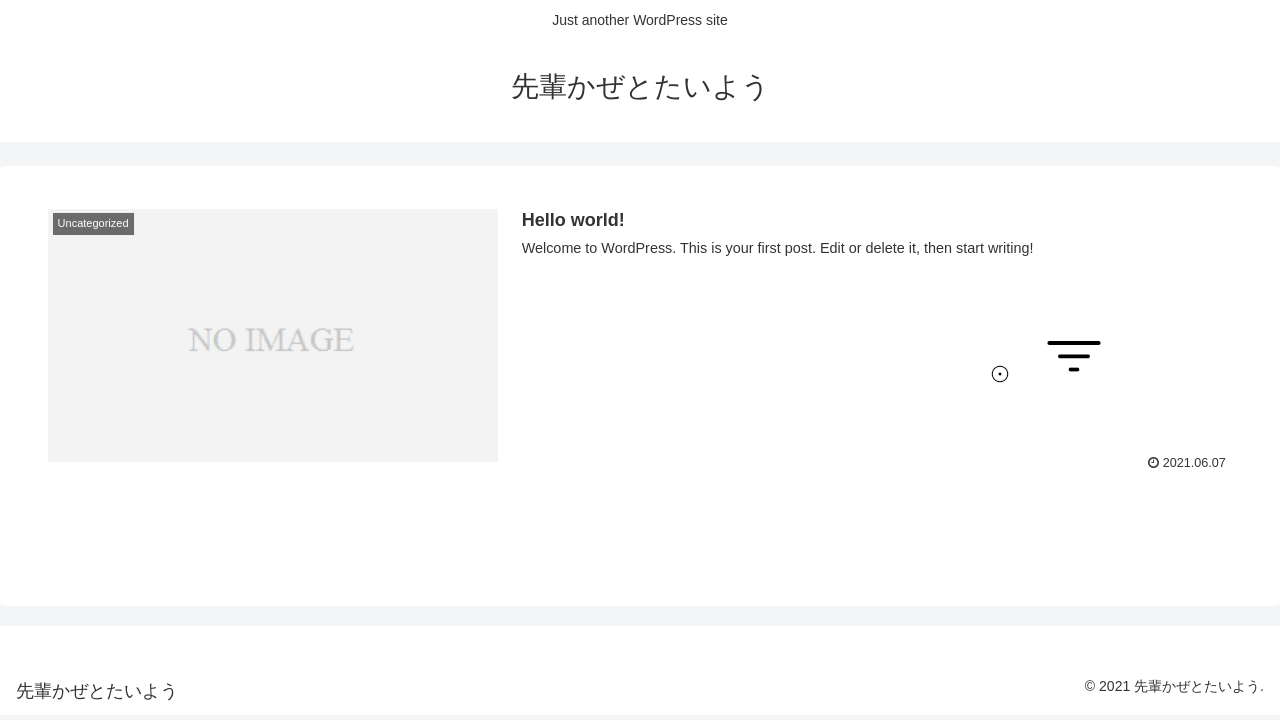 This screenshot has width=1280, height=720. I want to click on view open issues in a repository, so click(1000, 374).